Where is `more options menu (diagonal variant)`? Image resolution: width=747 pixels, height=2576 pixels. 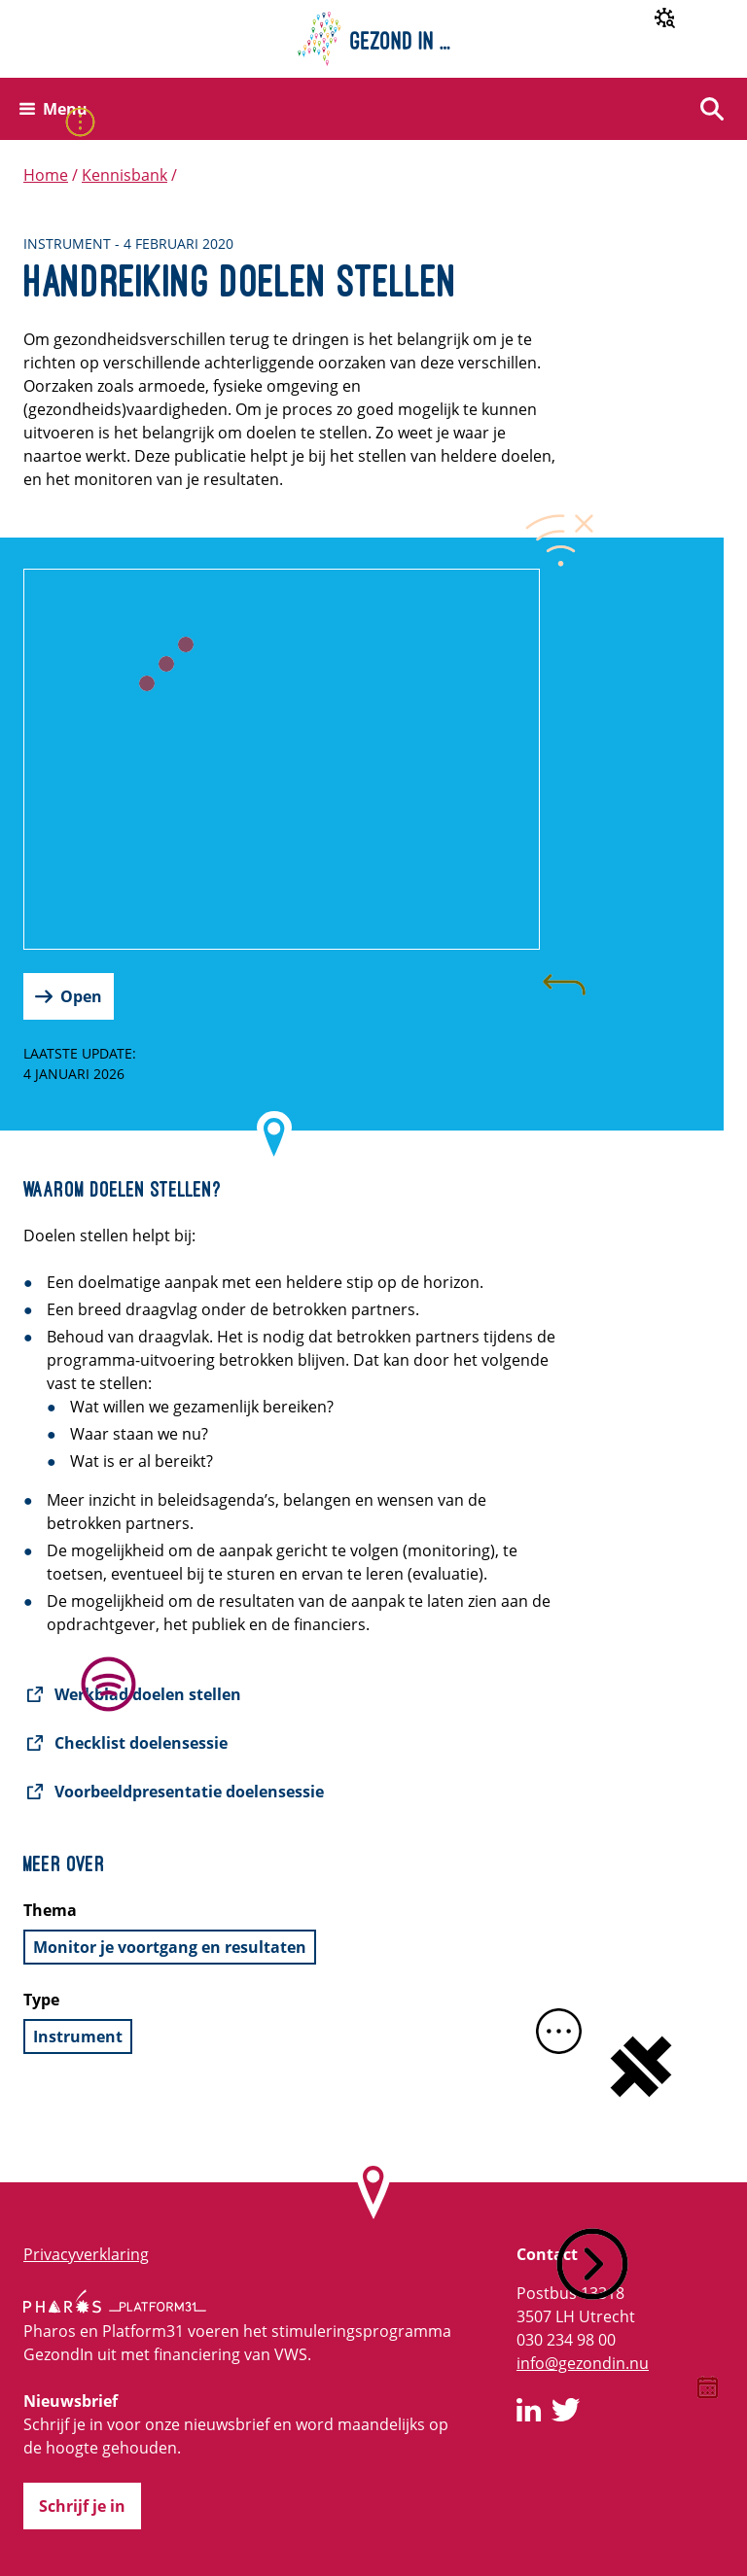 more options menu (diagonal variant) is located at coordinates (166, 664).